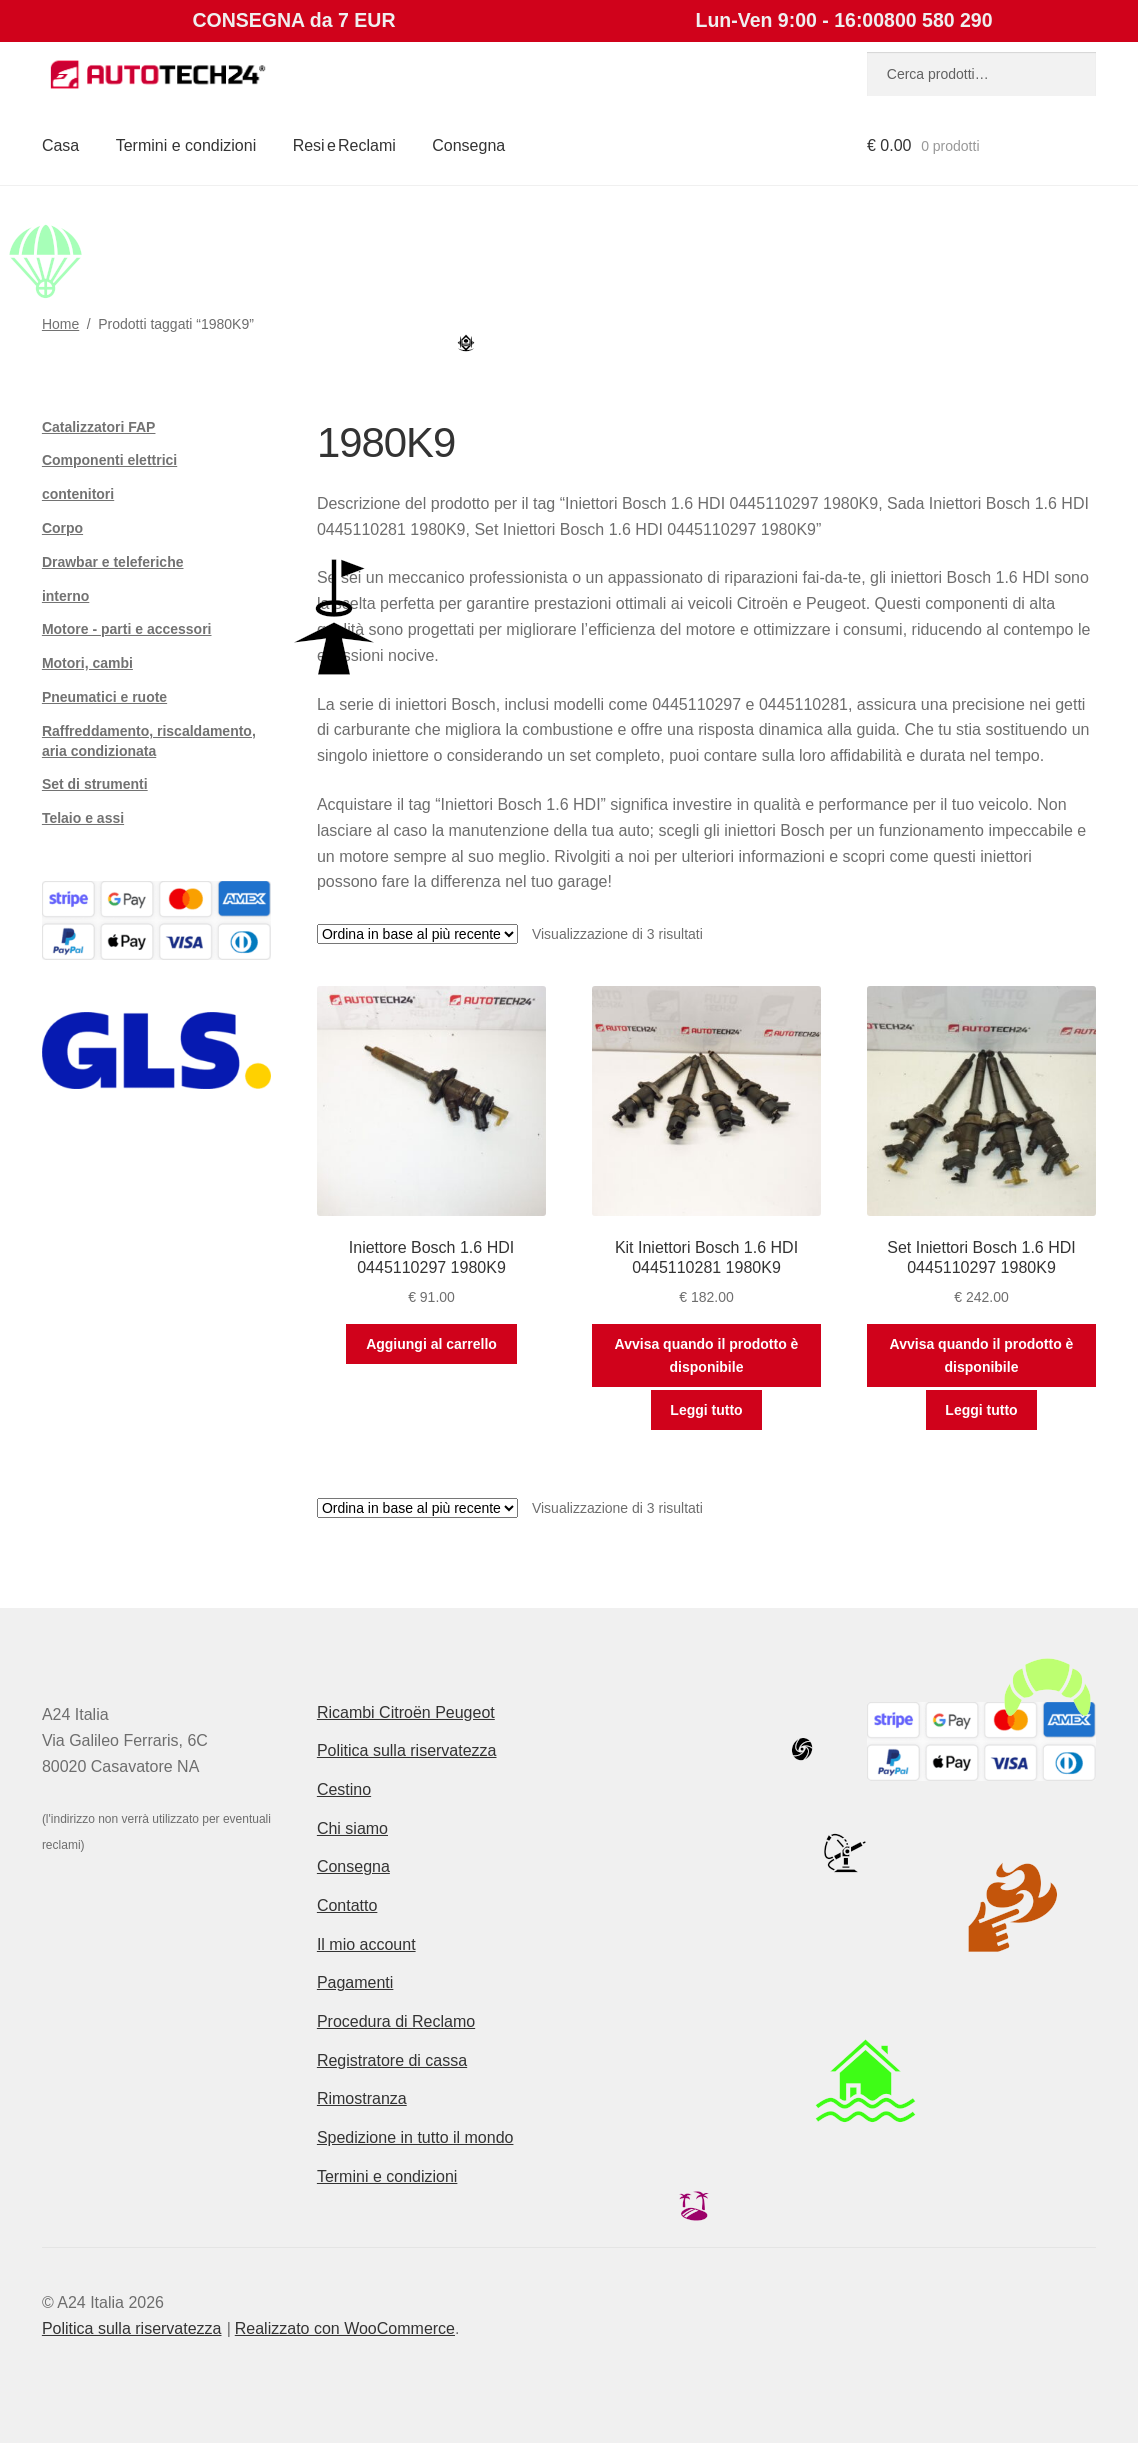 The height and width of the screenshot is (2443, 1138). What do you see at coordinates (466, 343) in the screenshot?
I see `decorative game emblem or faction symbol` at bounding box center [466, 343].